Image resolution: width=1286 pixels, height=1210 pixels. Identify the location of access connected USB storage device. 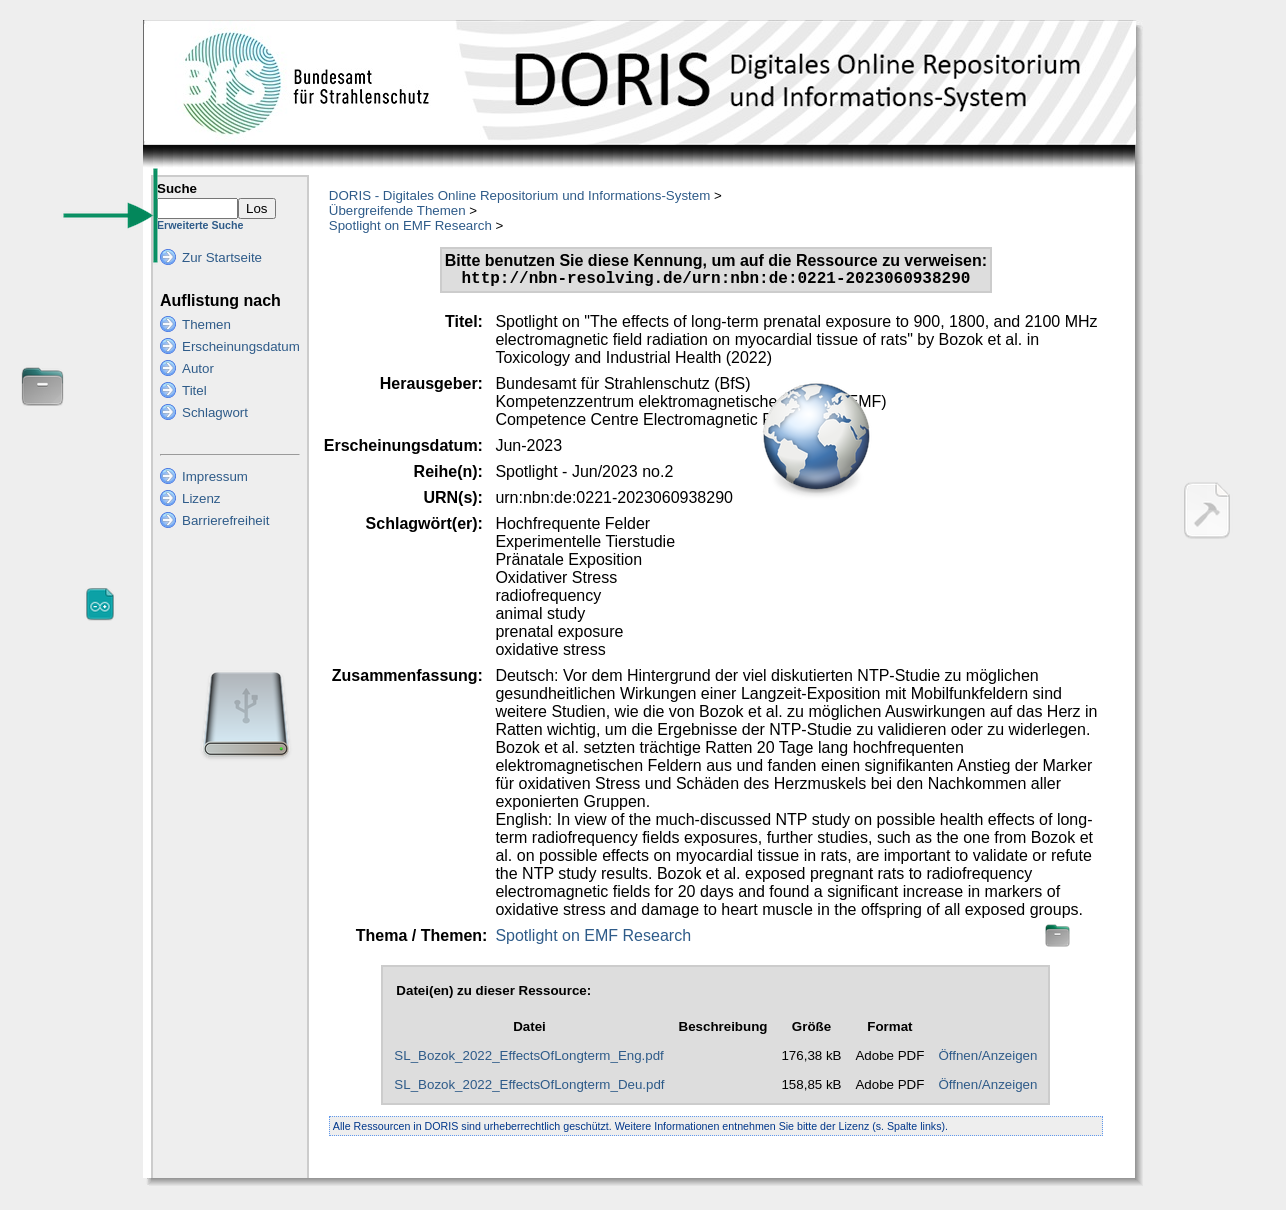
(246, 715).